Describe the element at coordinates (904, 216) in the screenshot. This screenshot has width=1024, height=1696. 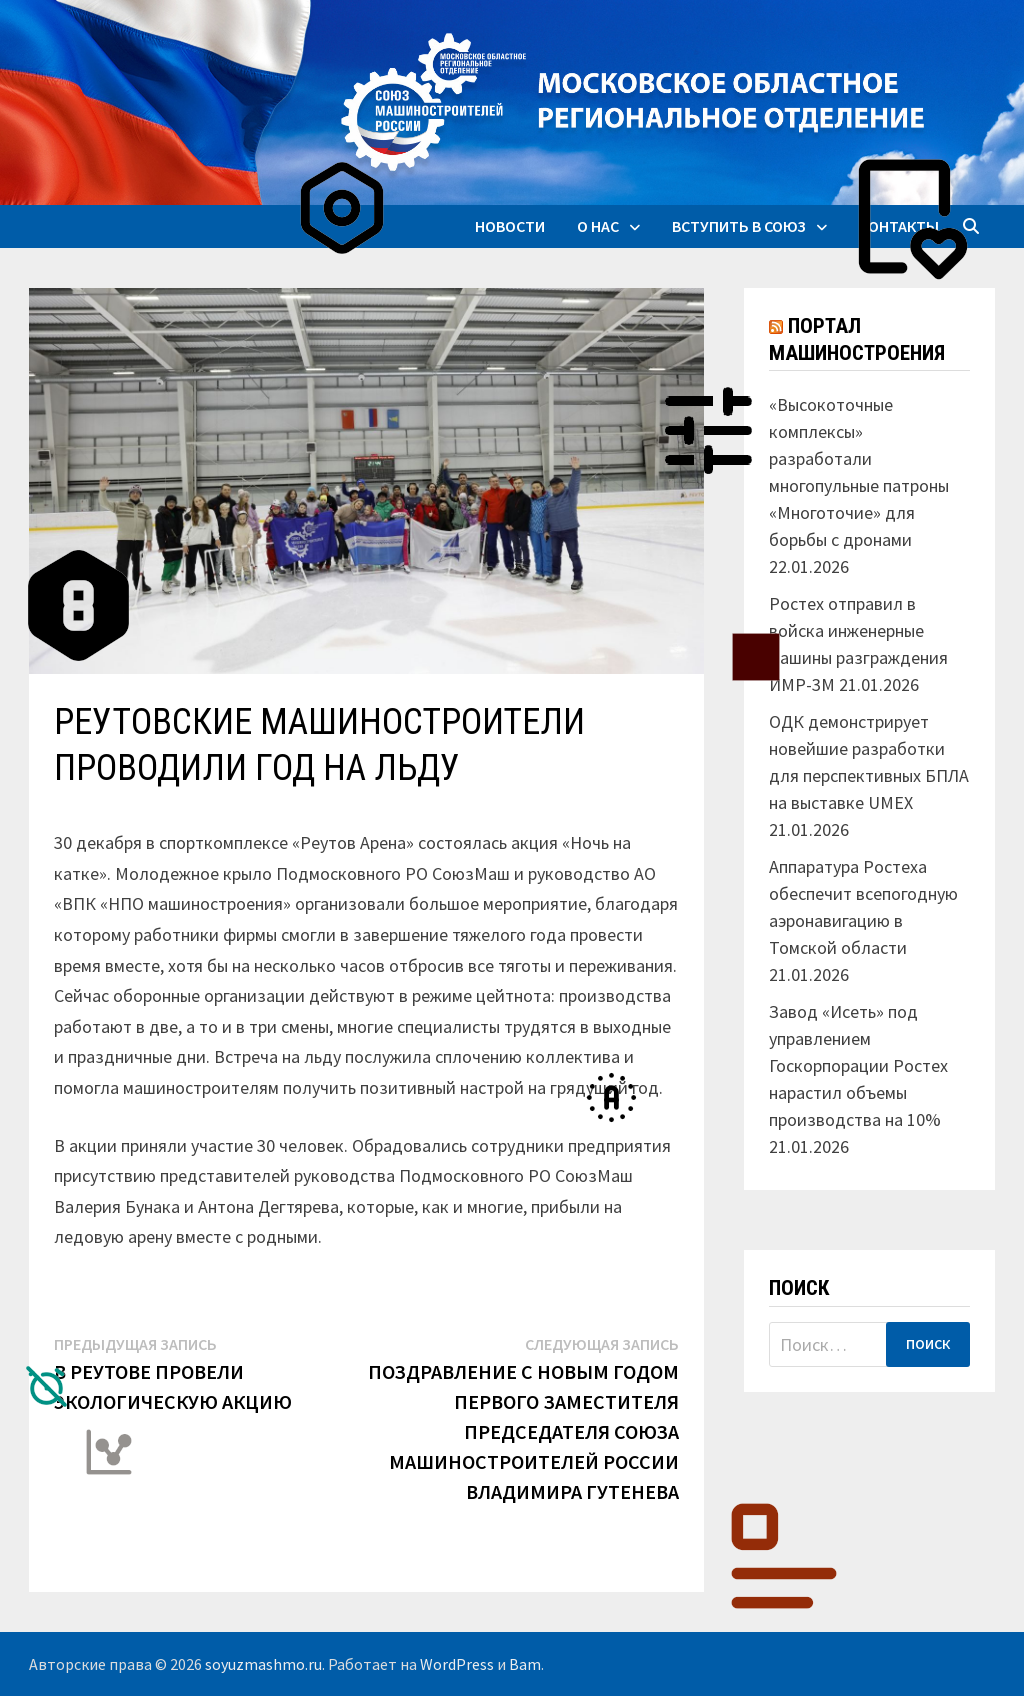
I see `add tablet to favorites` at that location.